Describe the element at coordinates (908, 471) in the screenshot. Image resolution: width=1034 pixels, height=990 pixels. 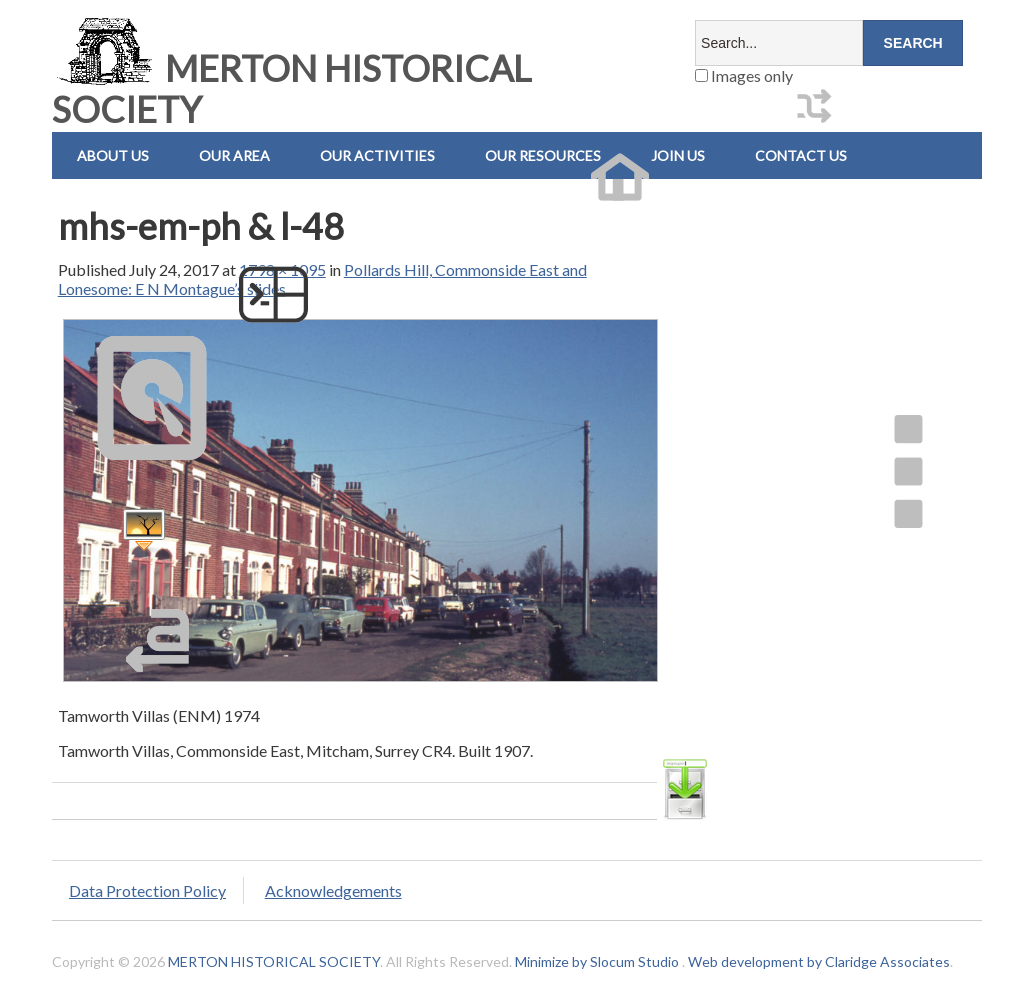
I see `view more options` at that location.